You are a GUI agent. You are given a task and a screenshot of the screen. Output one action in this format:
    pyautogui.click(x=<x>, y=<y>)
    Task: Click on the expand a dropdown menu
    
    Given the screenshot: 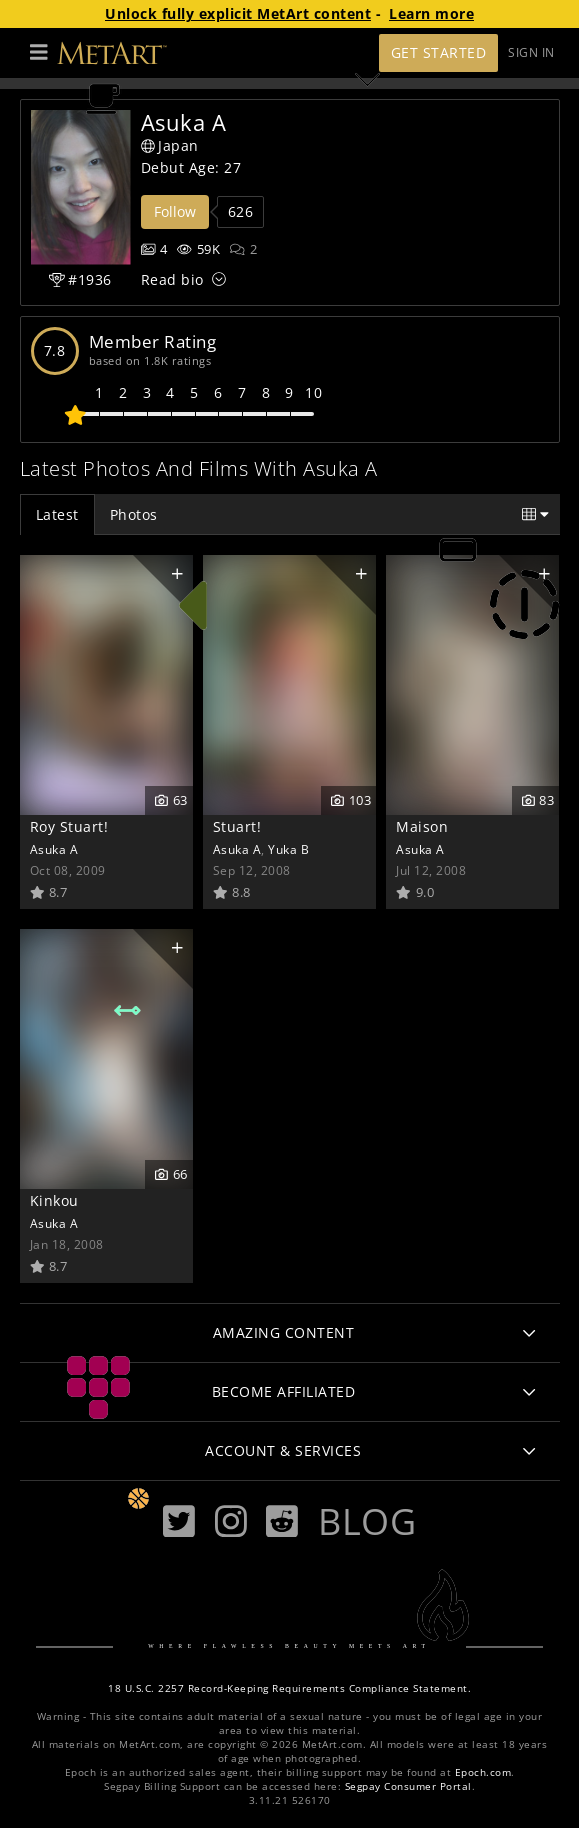 What is the action you would take?
    pyautogui.click(x=367, y=78)
    